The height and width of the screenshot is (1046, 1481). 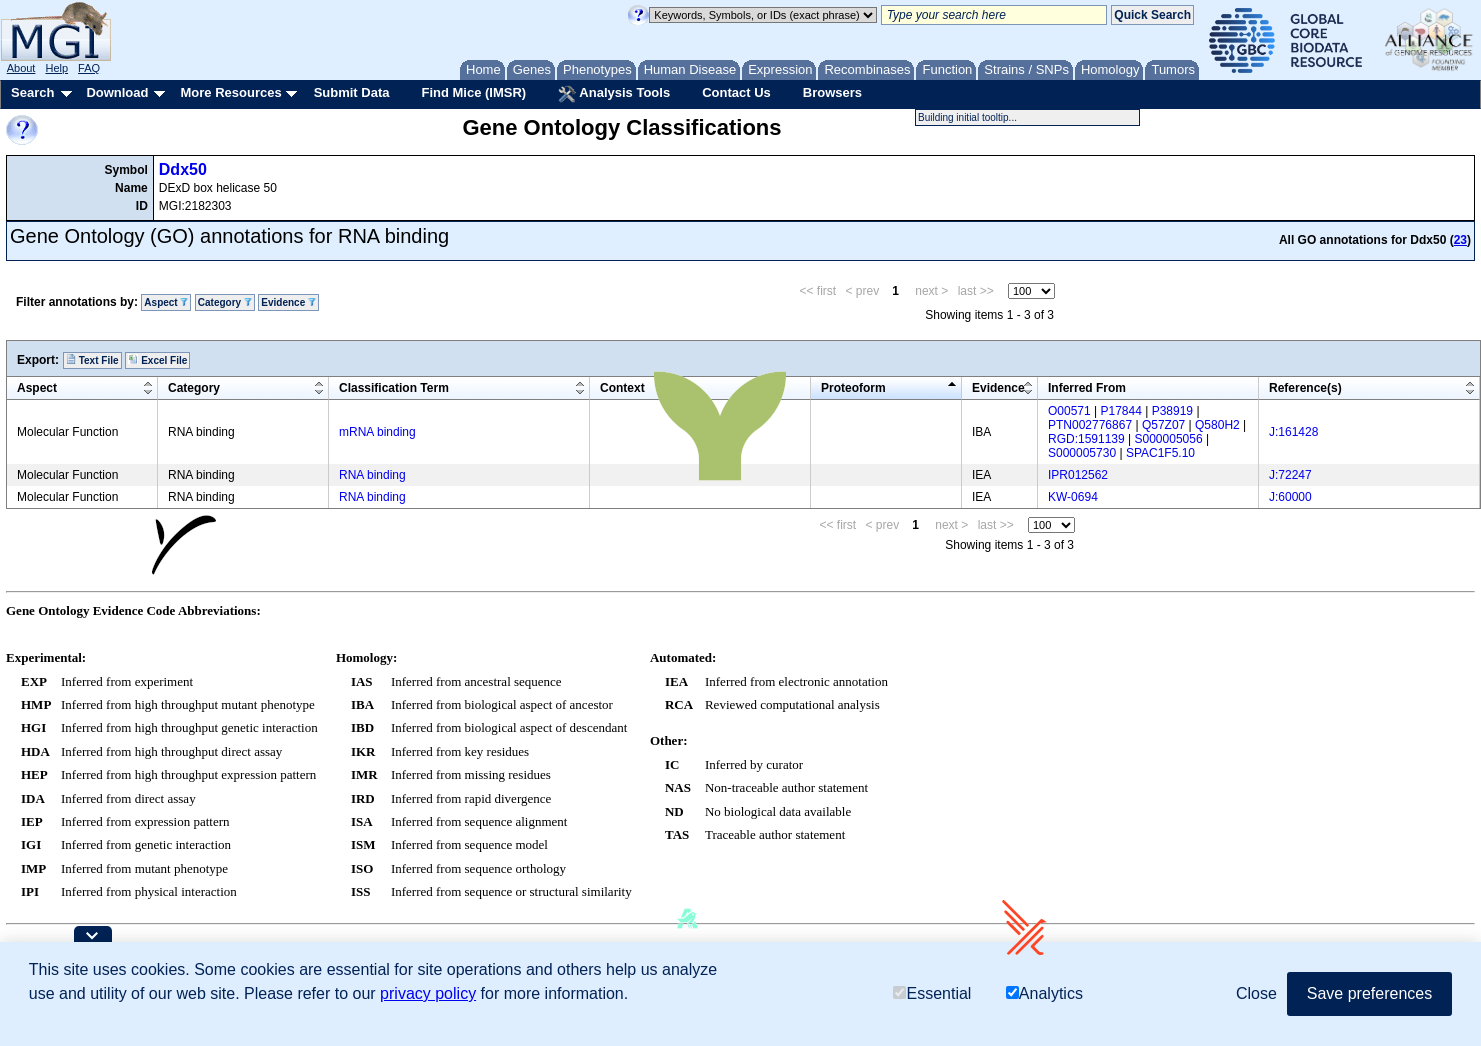 I want to click on payoneer payment service logo, so click(x=184, y=545).